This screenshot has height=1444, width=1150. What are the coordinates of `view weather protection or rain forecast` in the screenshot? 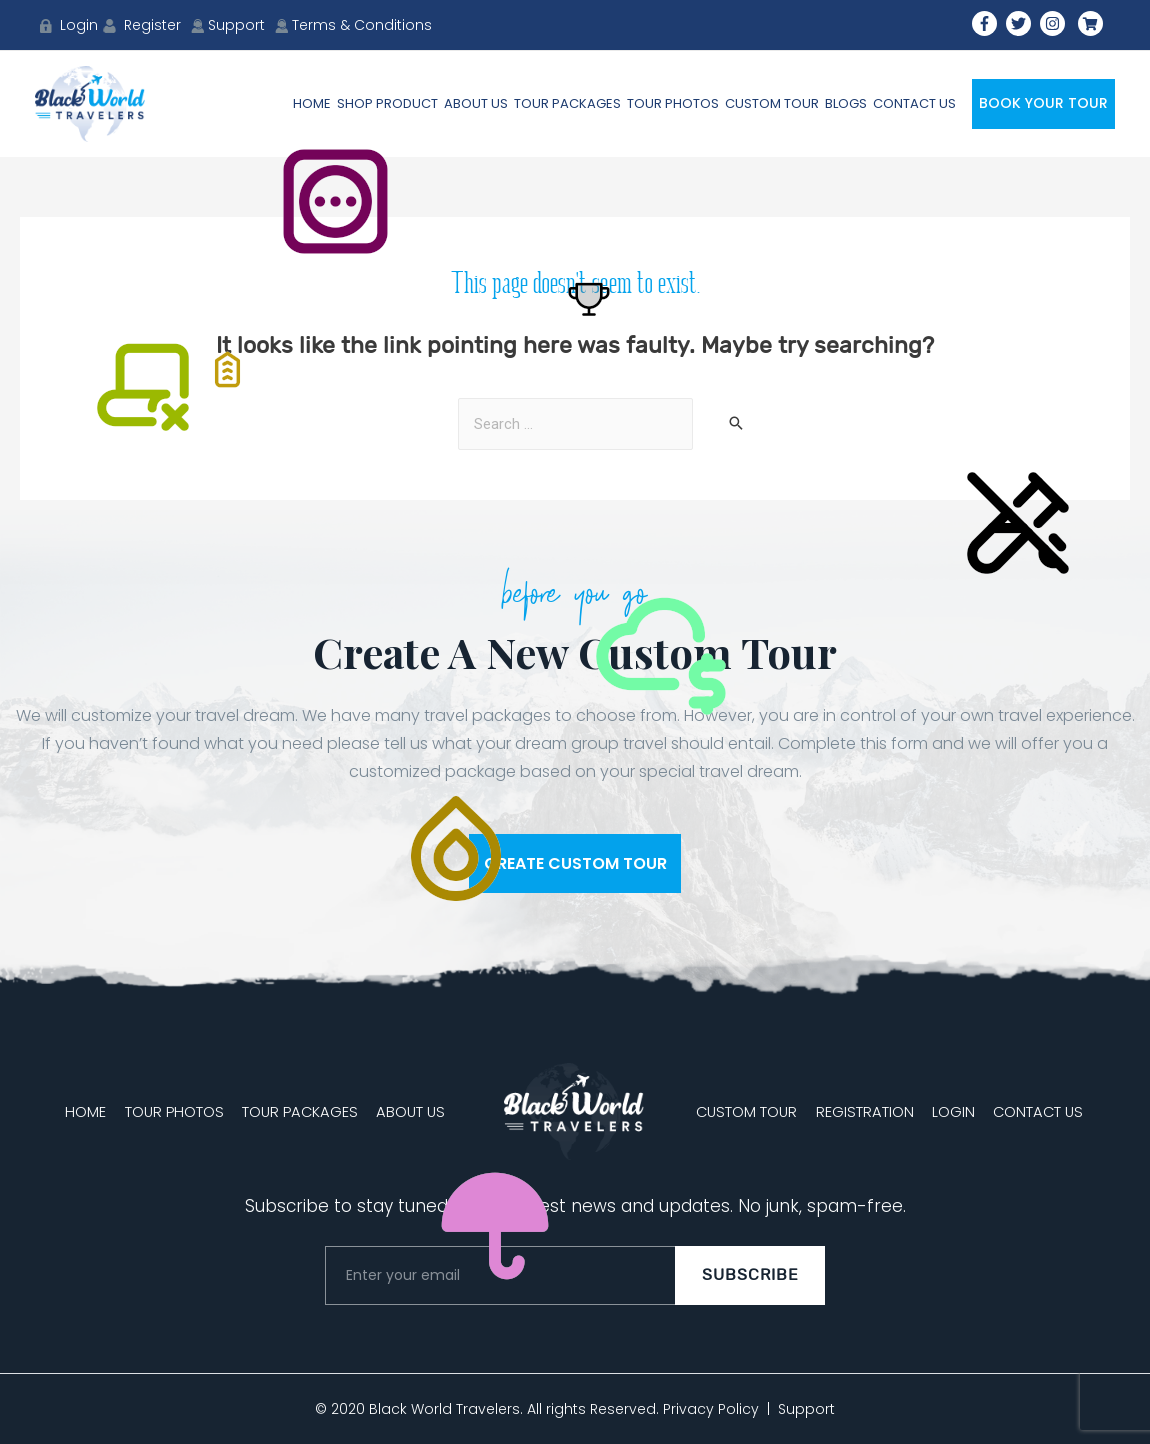 It's located at (495, 1226).